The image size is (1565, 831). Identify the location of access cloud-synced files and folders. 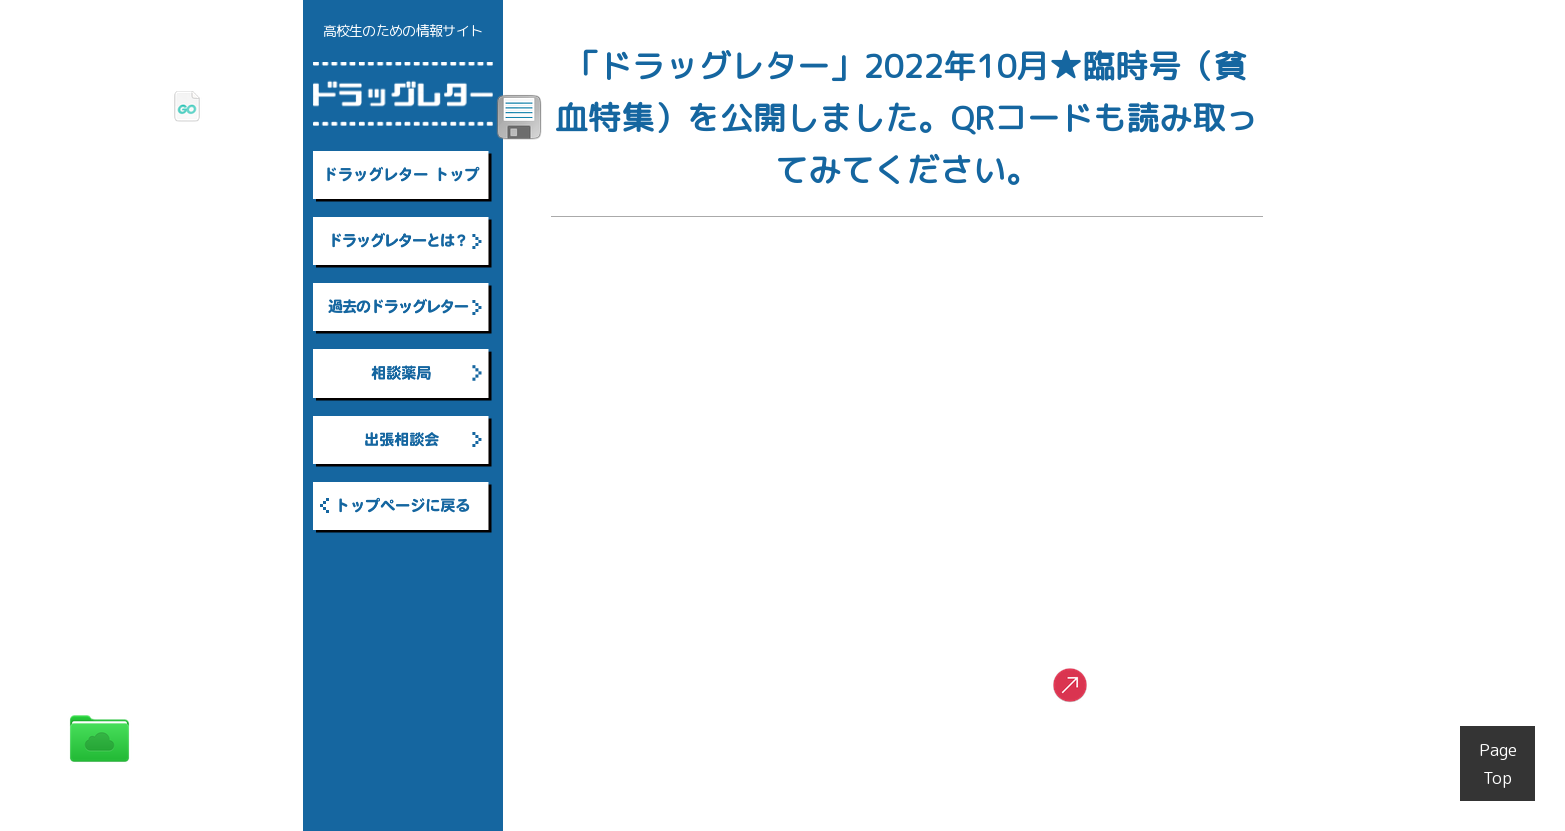
(99, 738).